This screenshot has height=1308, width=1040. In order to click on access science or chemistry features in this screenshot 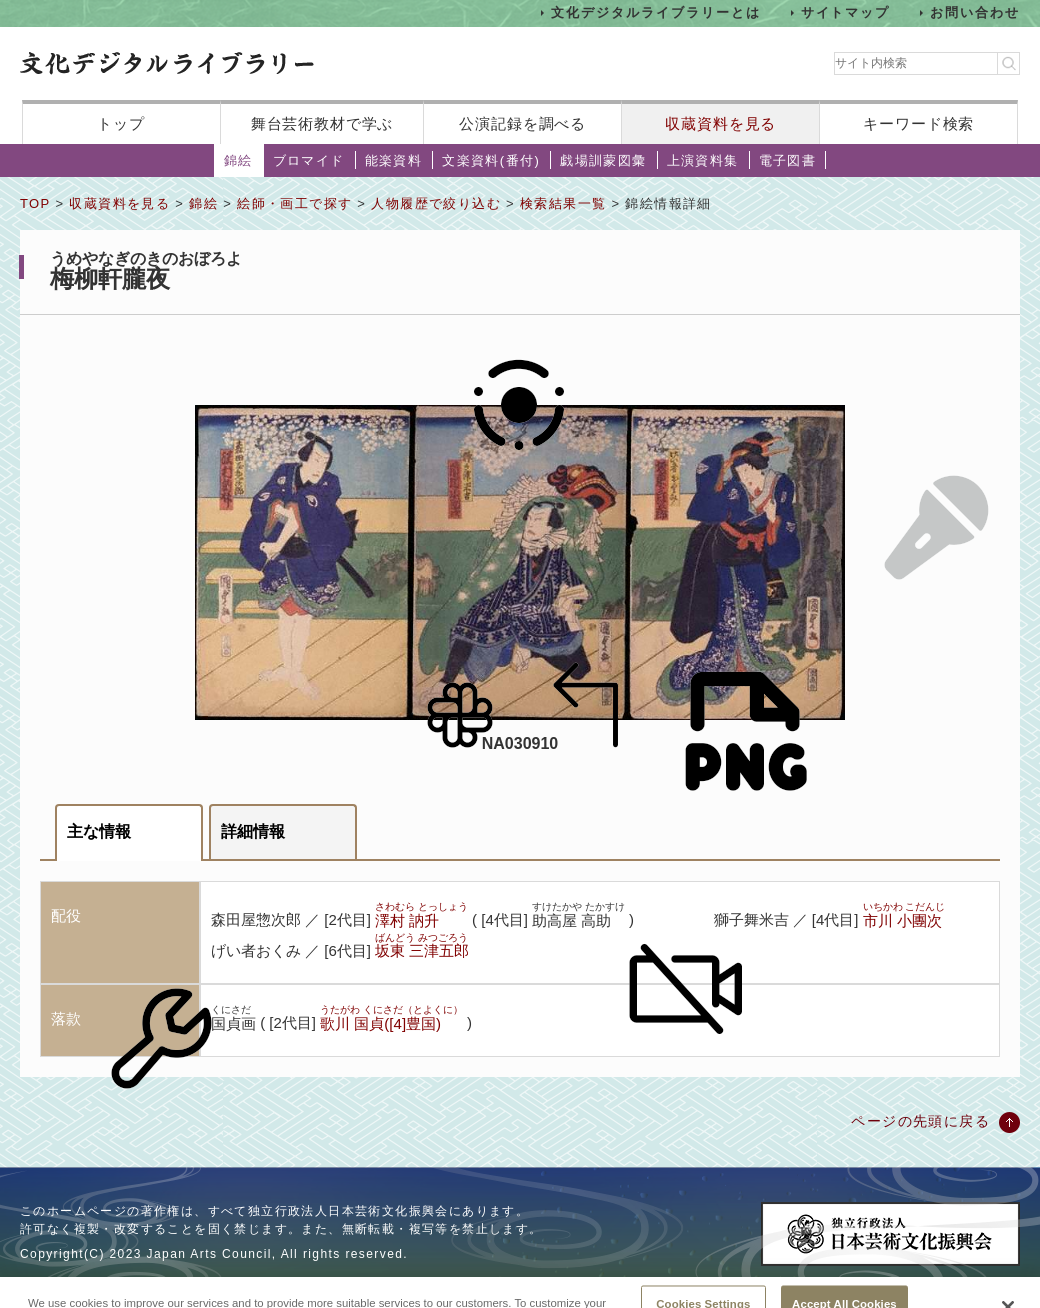, I will do `click(519, 405)`.